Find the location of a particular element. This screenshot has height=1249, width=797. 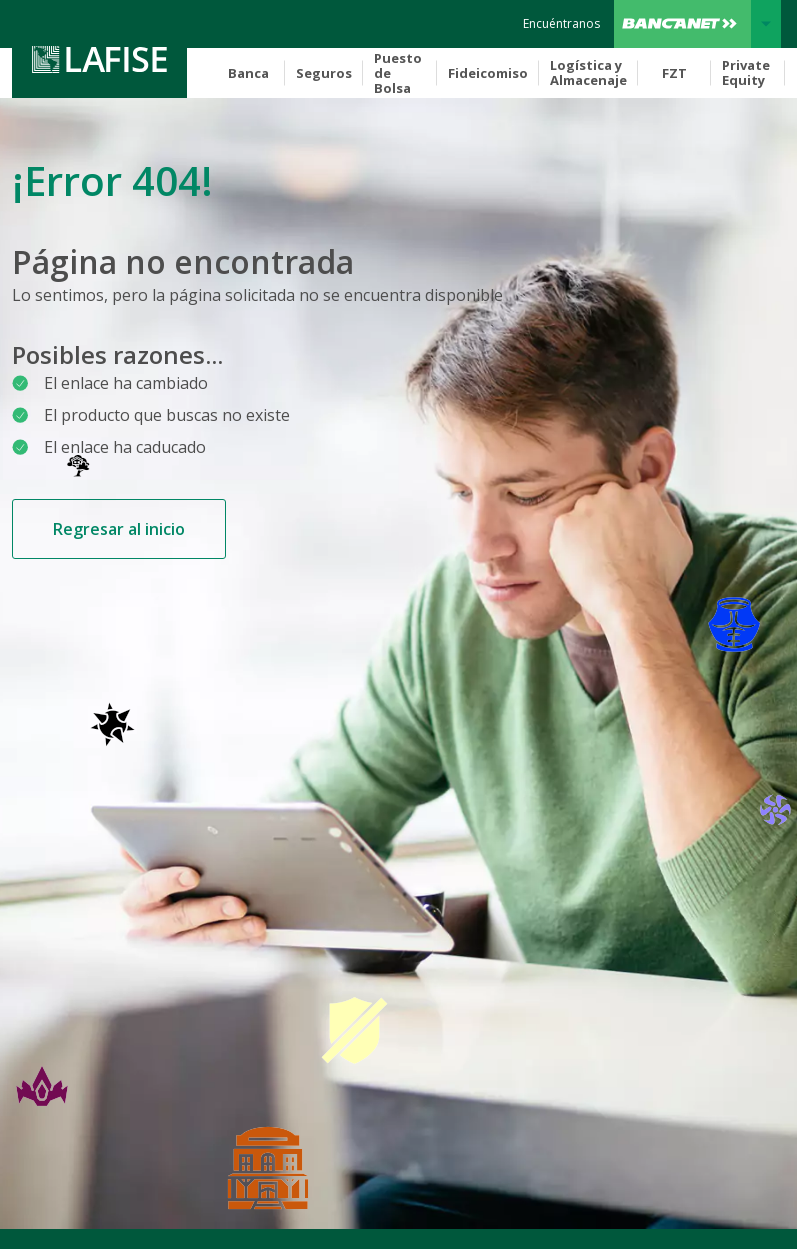

indicates royalty or kingdom-related game feature is located at coordinates (42, 1087).